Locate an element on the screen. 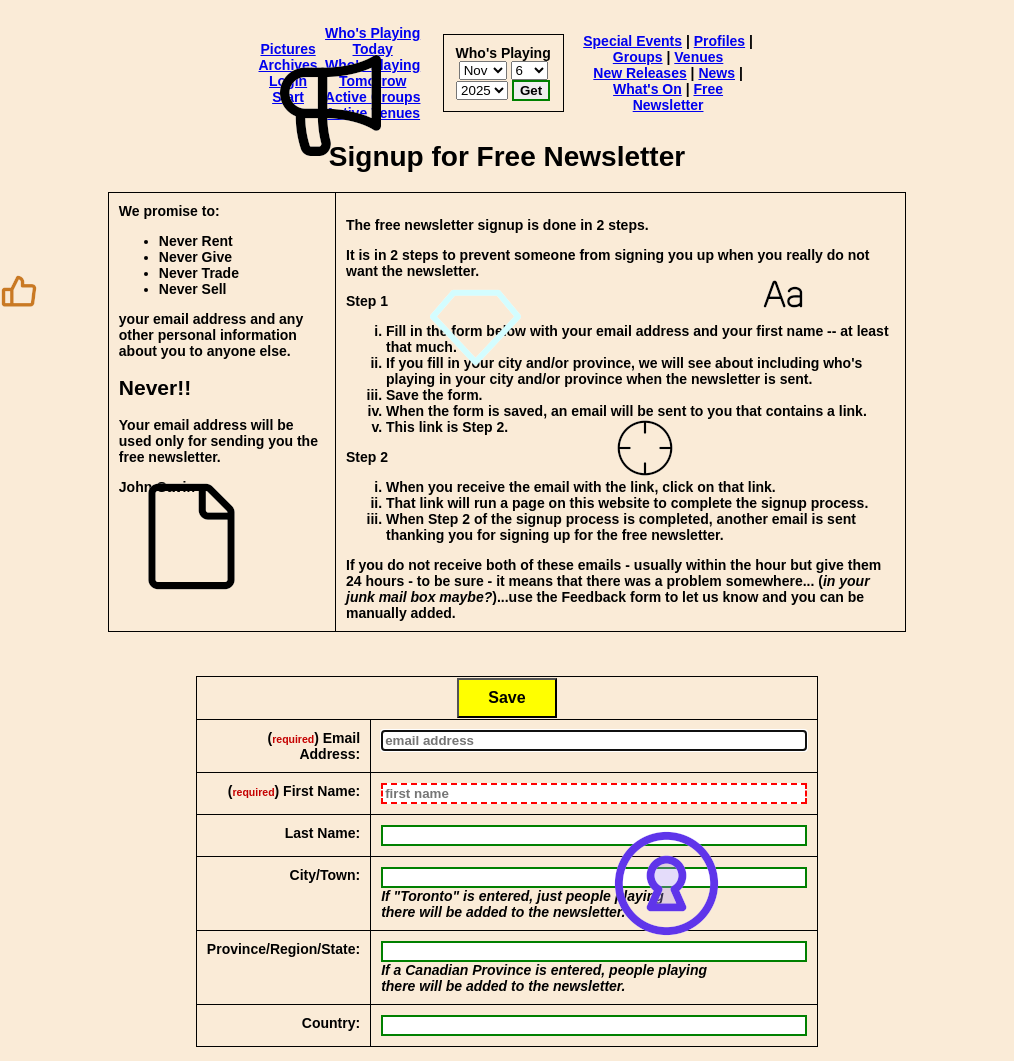 The image size is (1014, 1061). view or open a file is located at coordinates (191, 536).